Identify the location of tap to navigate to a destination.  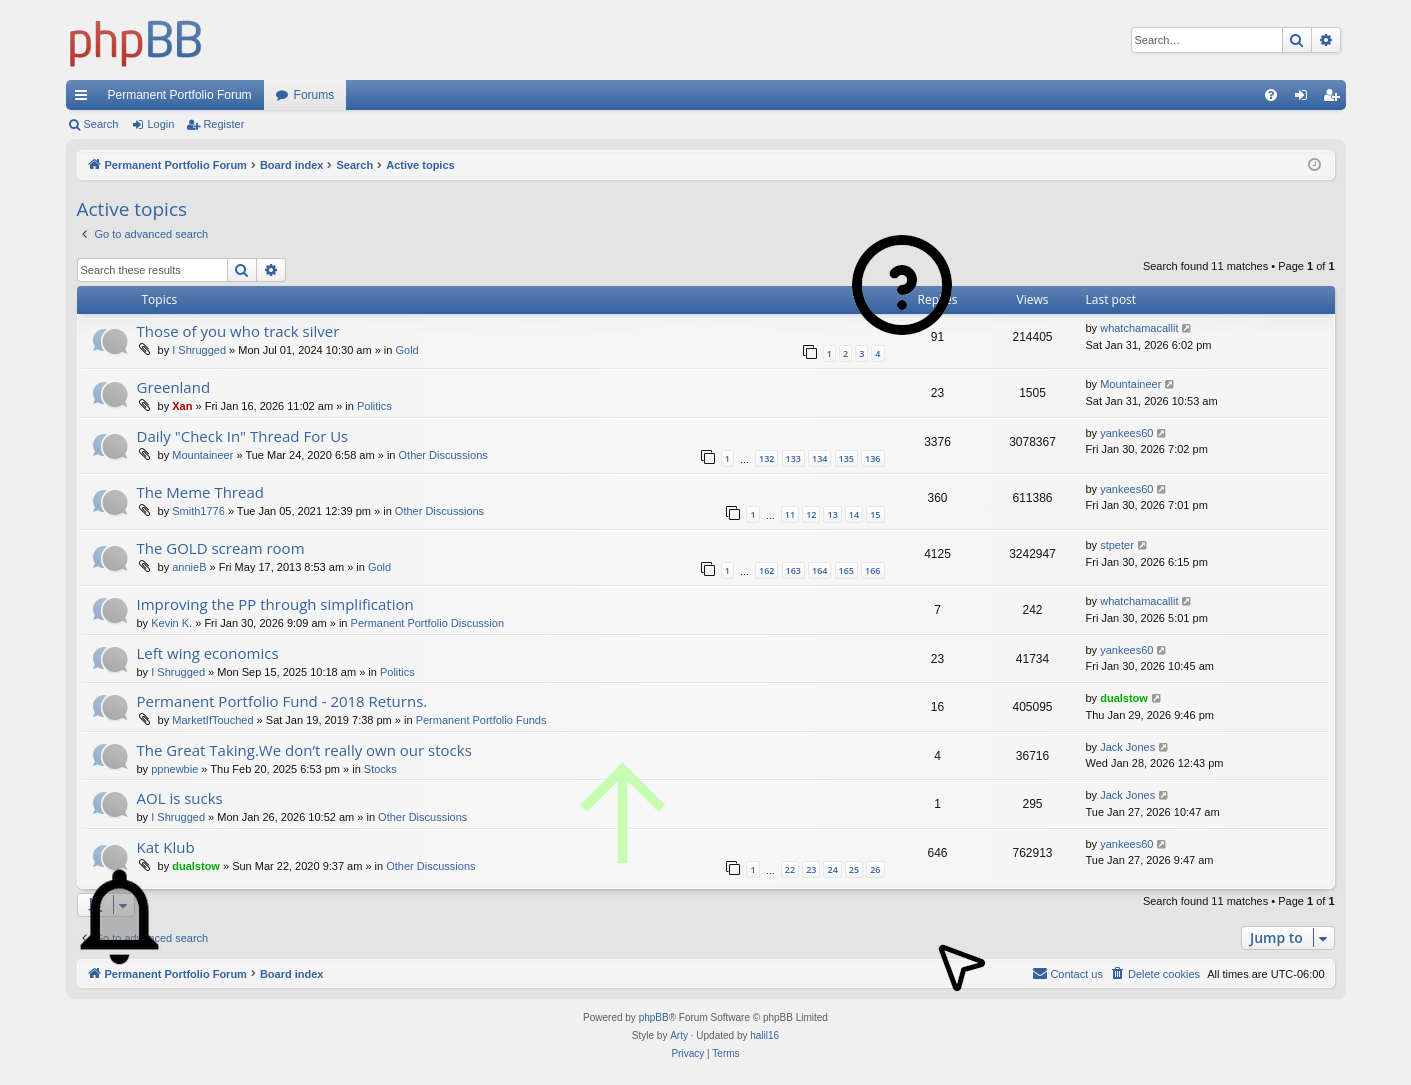
(958, 964).